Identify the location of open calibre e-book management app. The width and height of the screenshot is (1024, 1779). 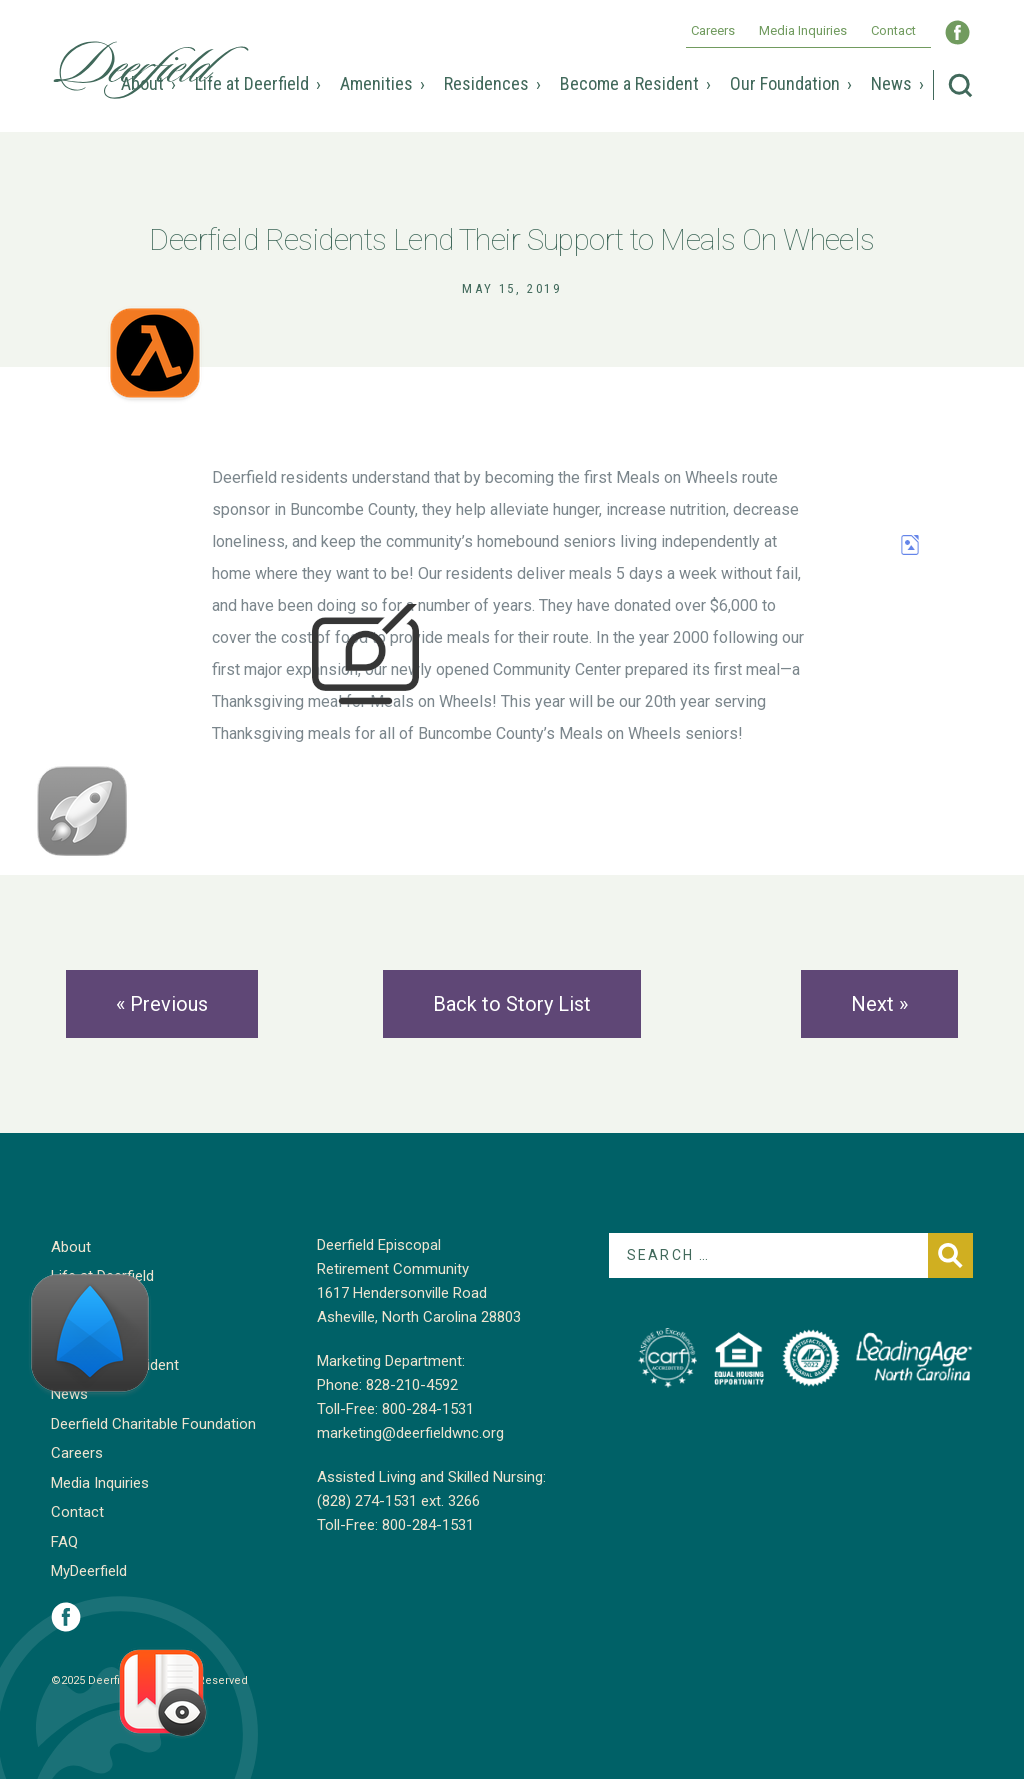
(161, 1691).